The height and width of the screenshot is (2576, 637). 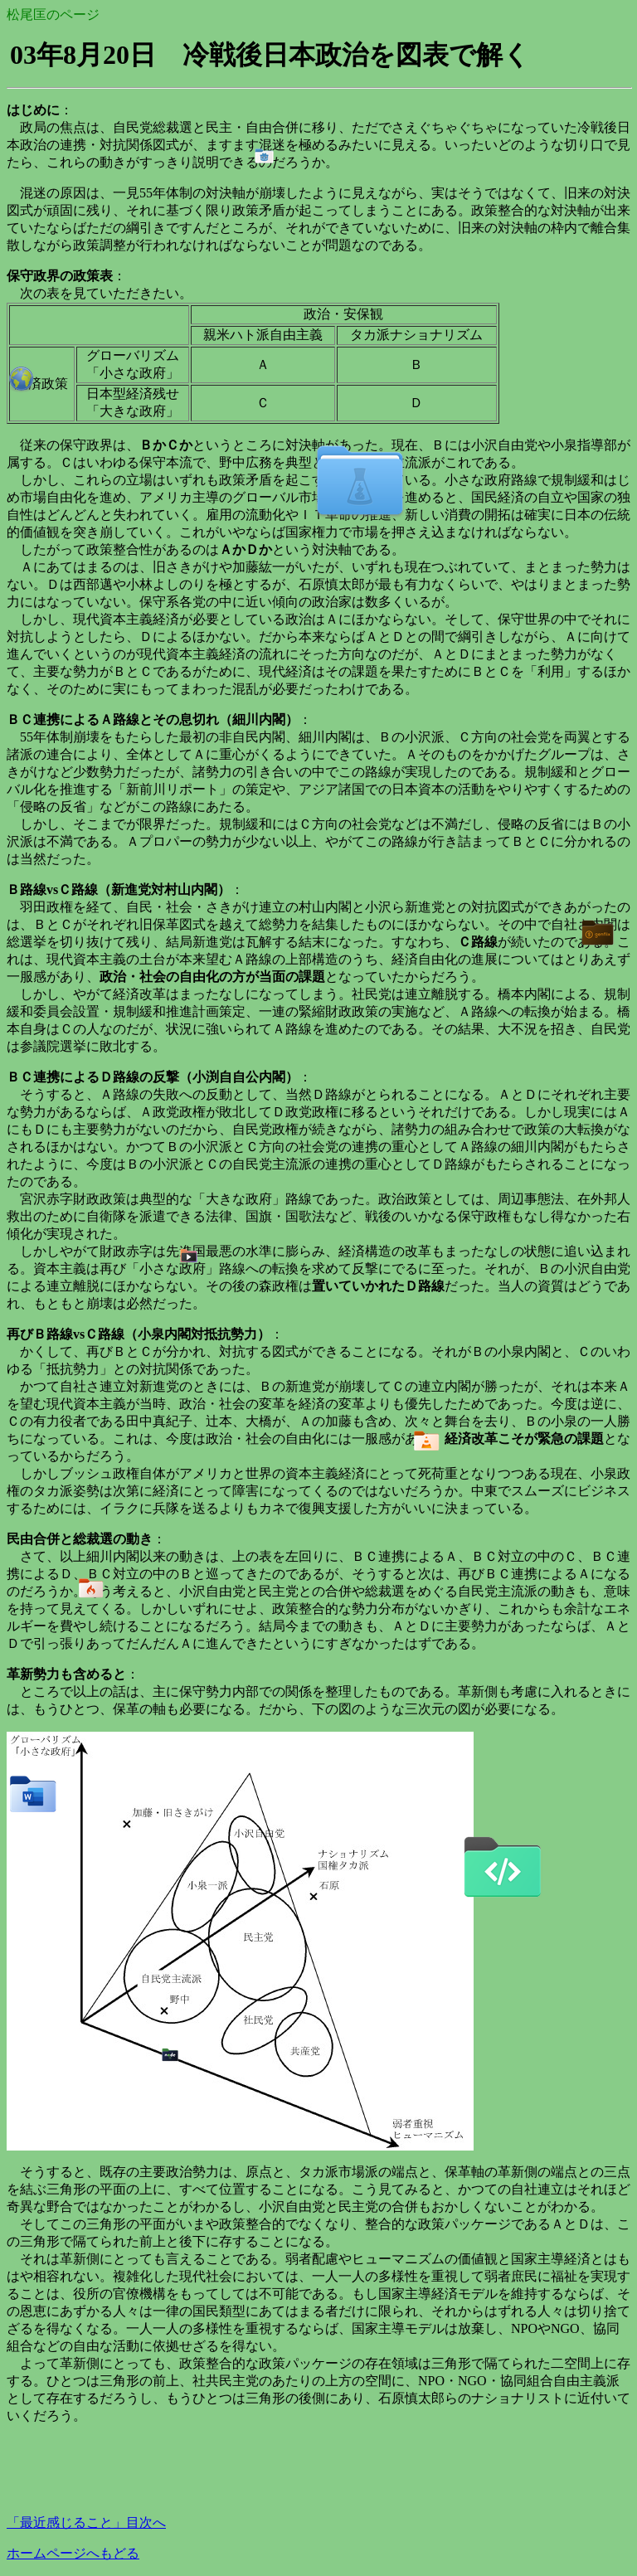 I want to click on codeigniter framework project folder, so click(x=90, y=1588).